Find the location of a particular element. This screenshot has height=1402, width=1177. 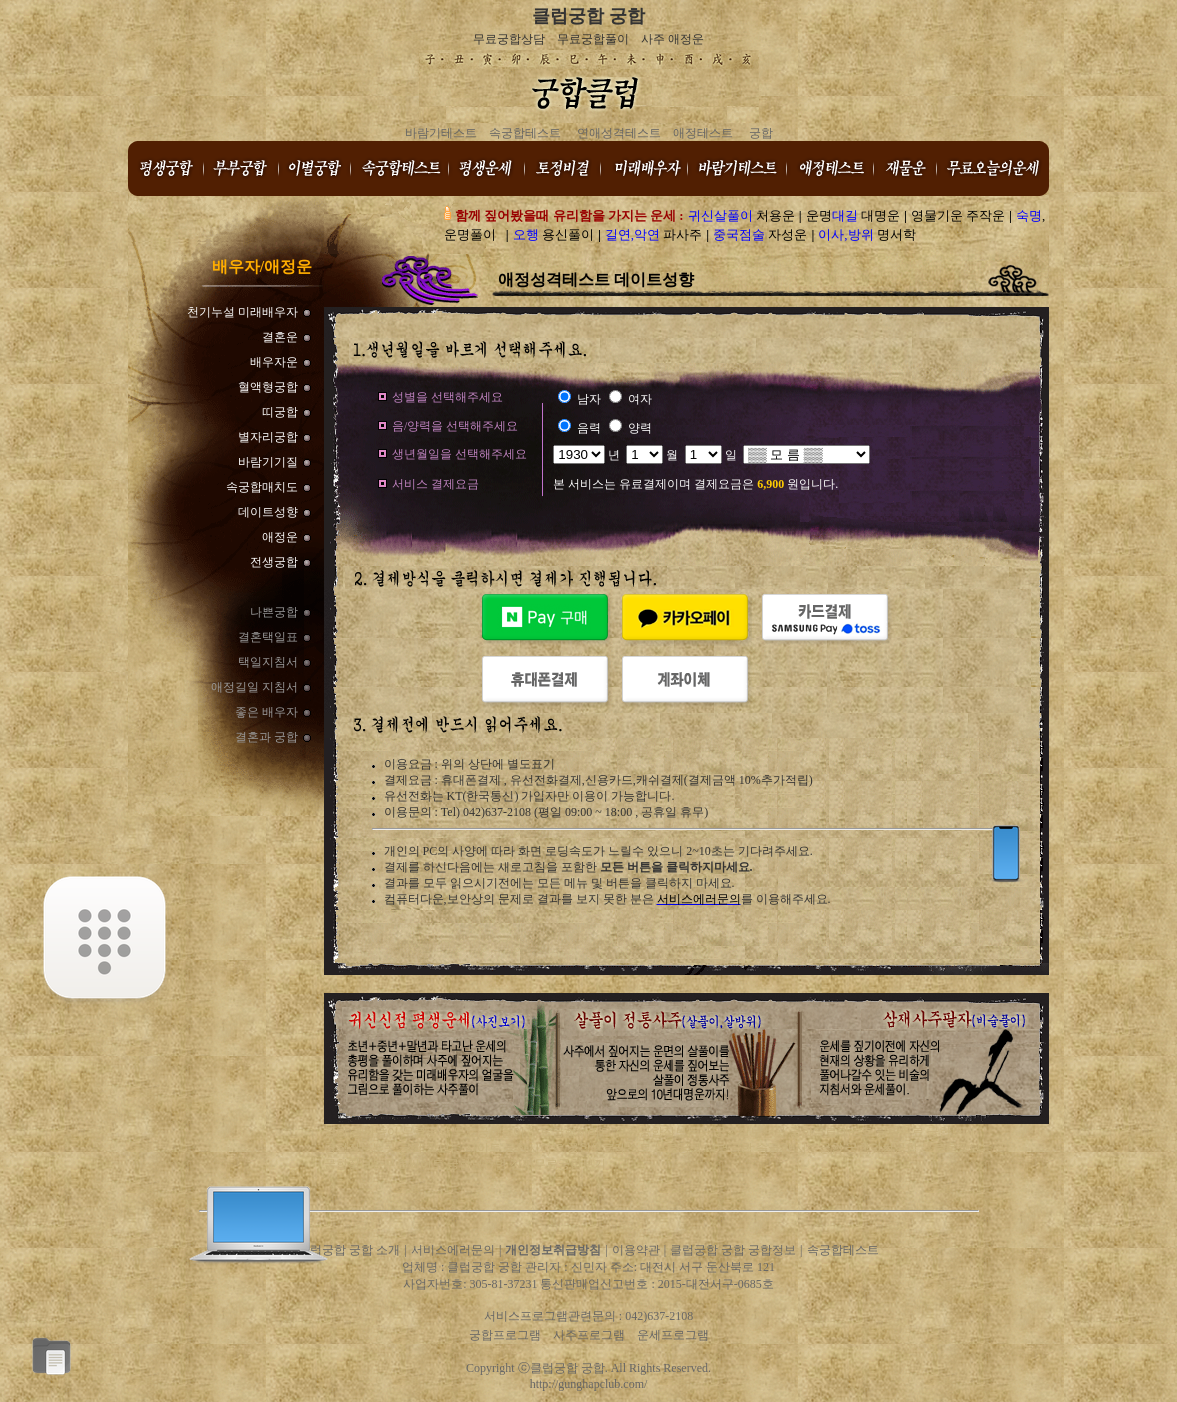

indicates this macbook air in system preferences is located at coordinates (258, 1213).